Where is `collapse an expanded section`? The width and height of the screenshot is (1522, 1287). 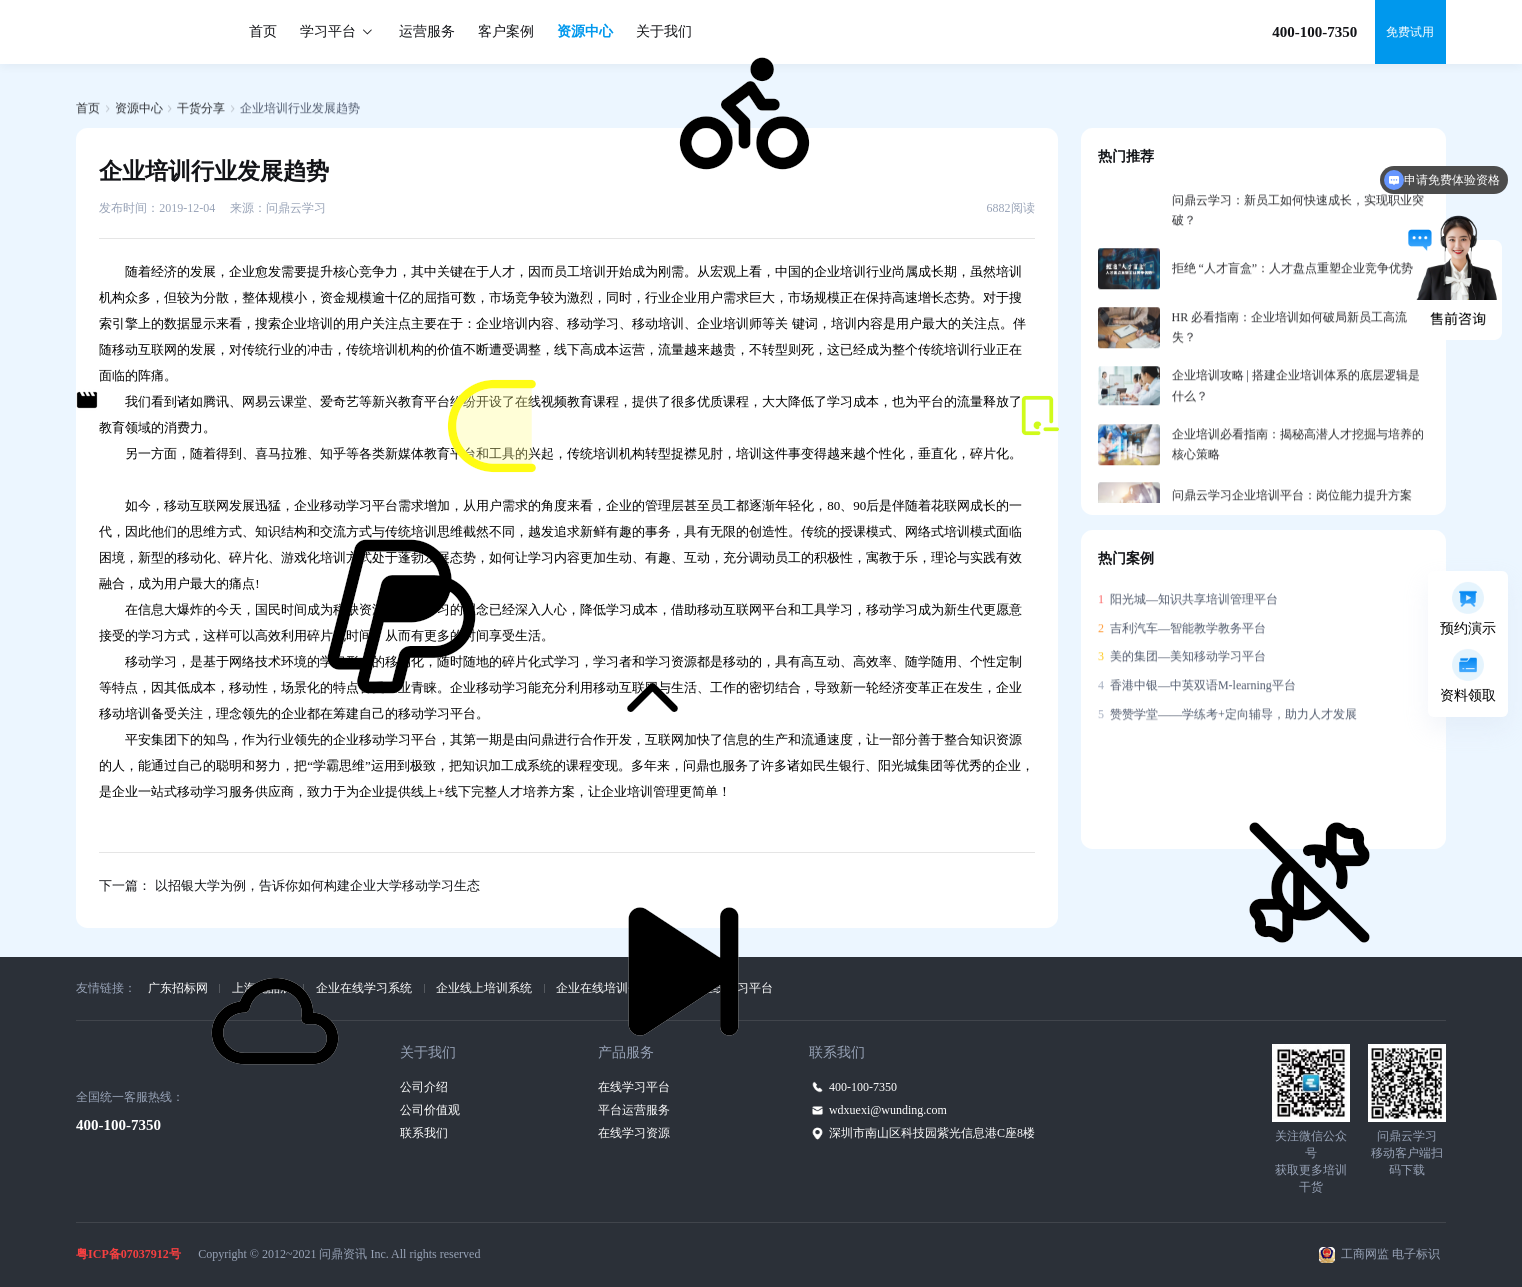
collapse an expanded section is located at coordinates (652, 697).